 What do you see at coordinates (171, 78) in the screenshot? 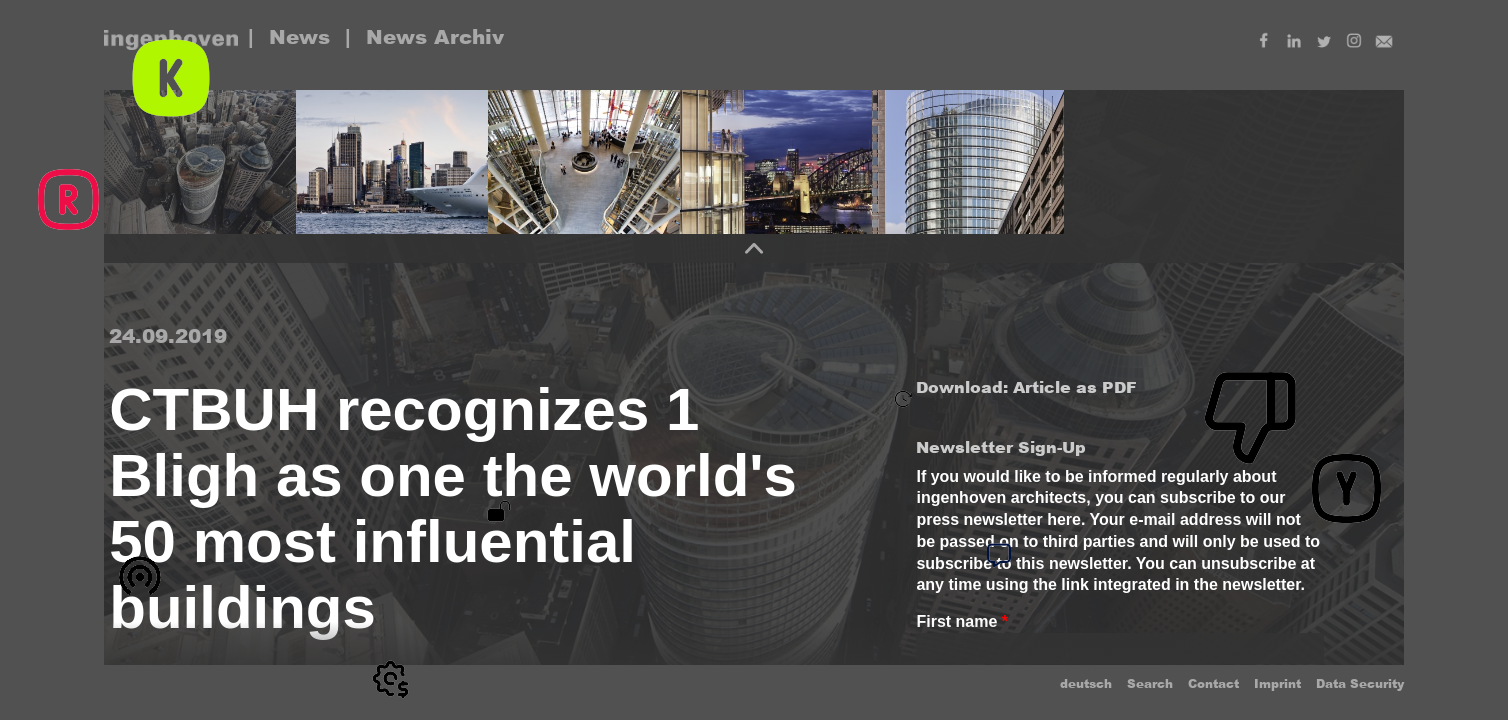
I see `indicates items starting with the letter K` at bounding box center [171, 78].